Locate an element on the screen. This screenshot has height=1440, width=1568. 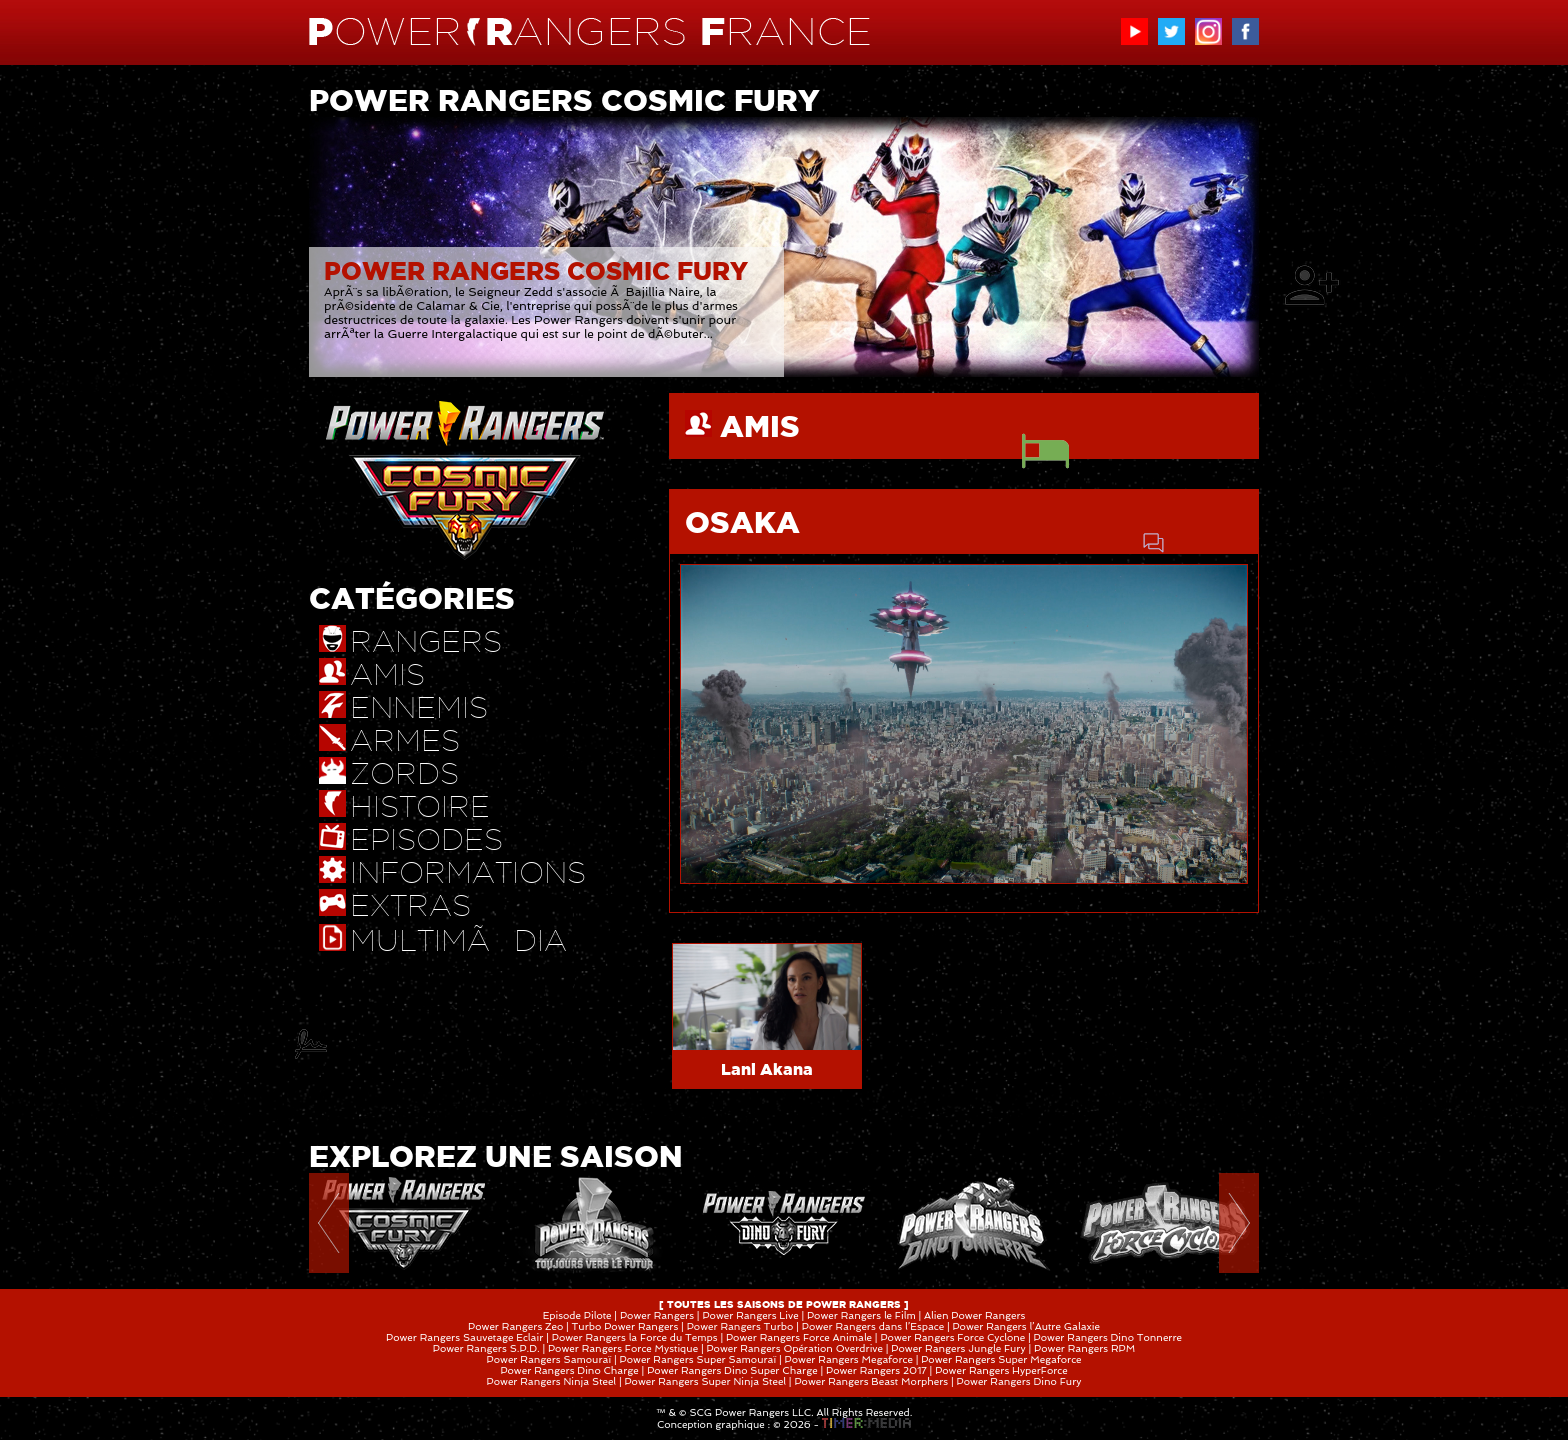
add your signature to a document is located at coordinates (311, 1044).